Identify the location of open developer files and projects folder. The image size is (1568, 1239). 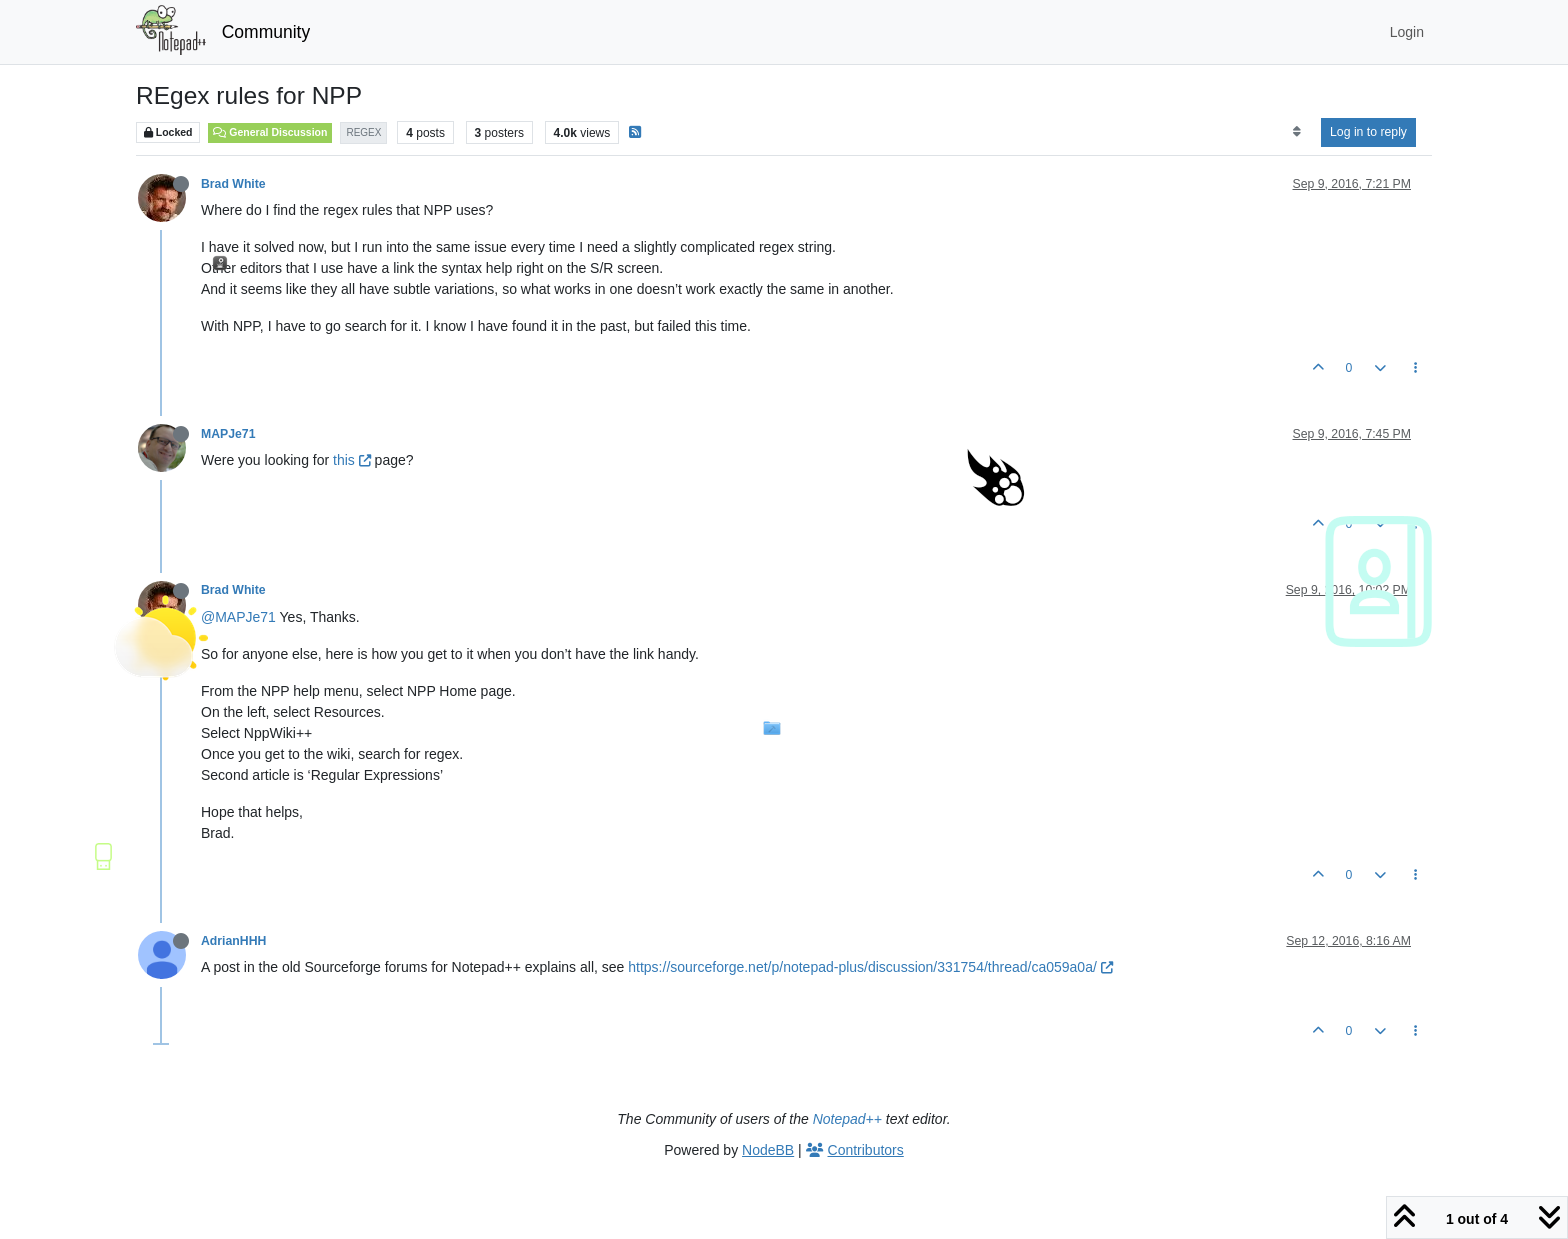
(772, 728).